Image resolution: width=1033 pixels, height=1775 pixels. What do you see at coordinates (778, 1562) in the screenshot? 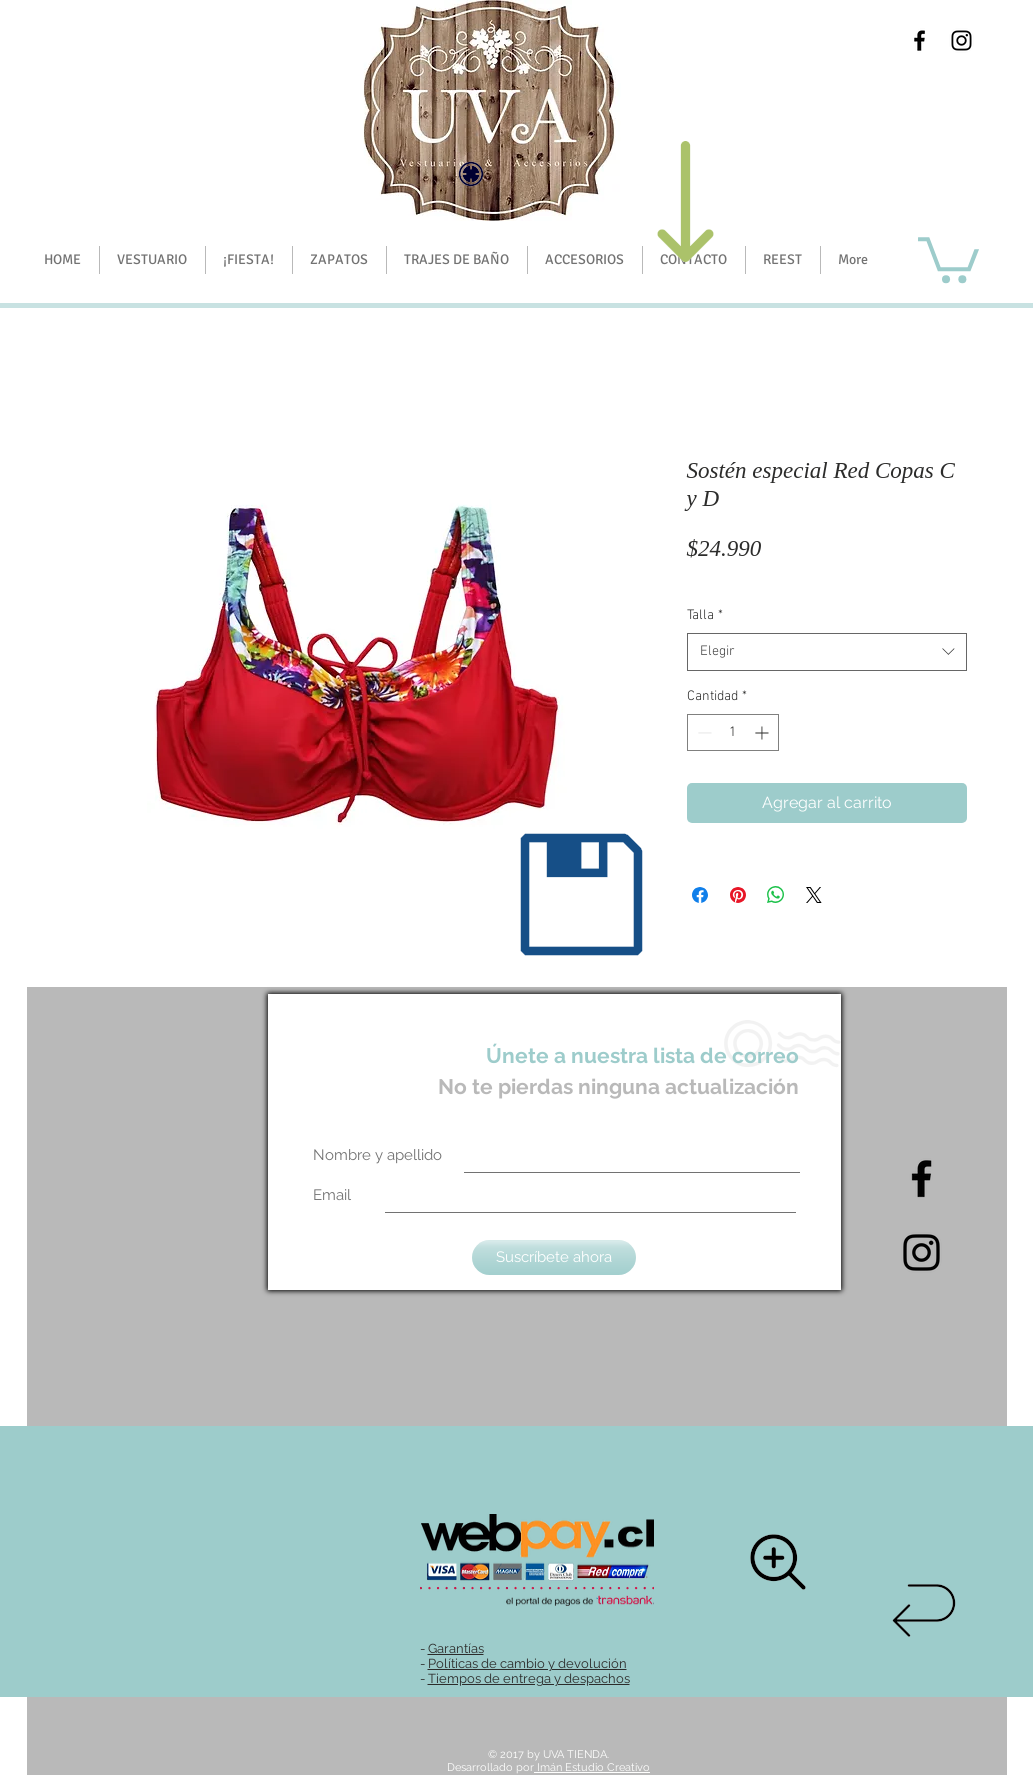
I see `zoom in on content` at bounding box center [778, 1562].